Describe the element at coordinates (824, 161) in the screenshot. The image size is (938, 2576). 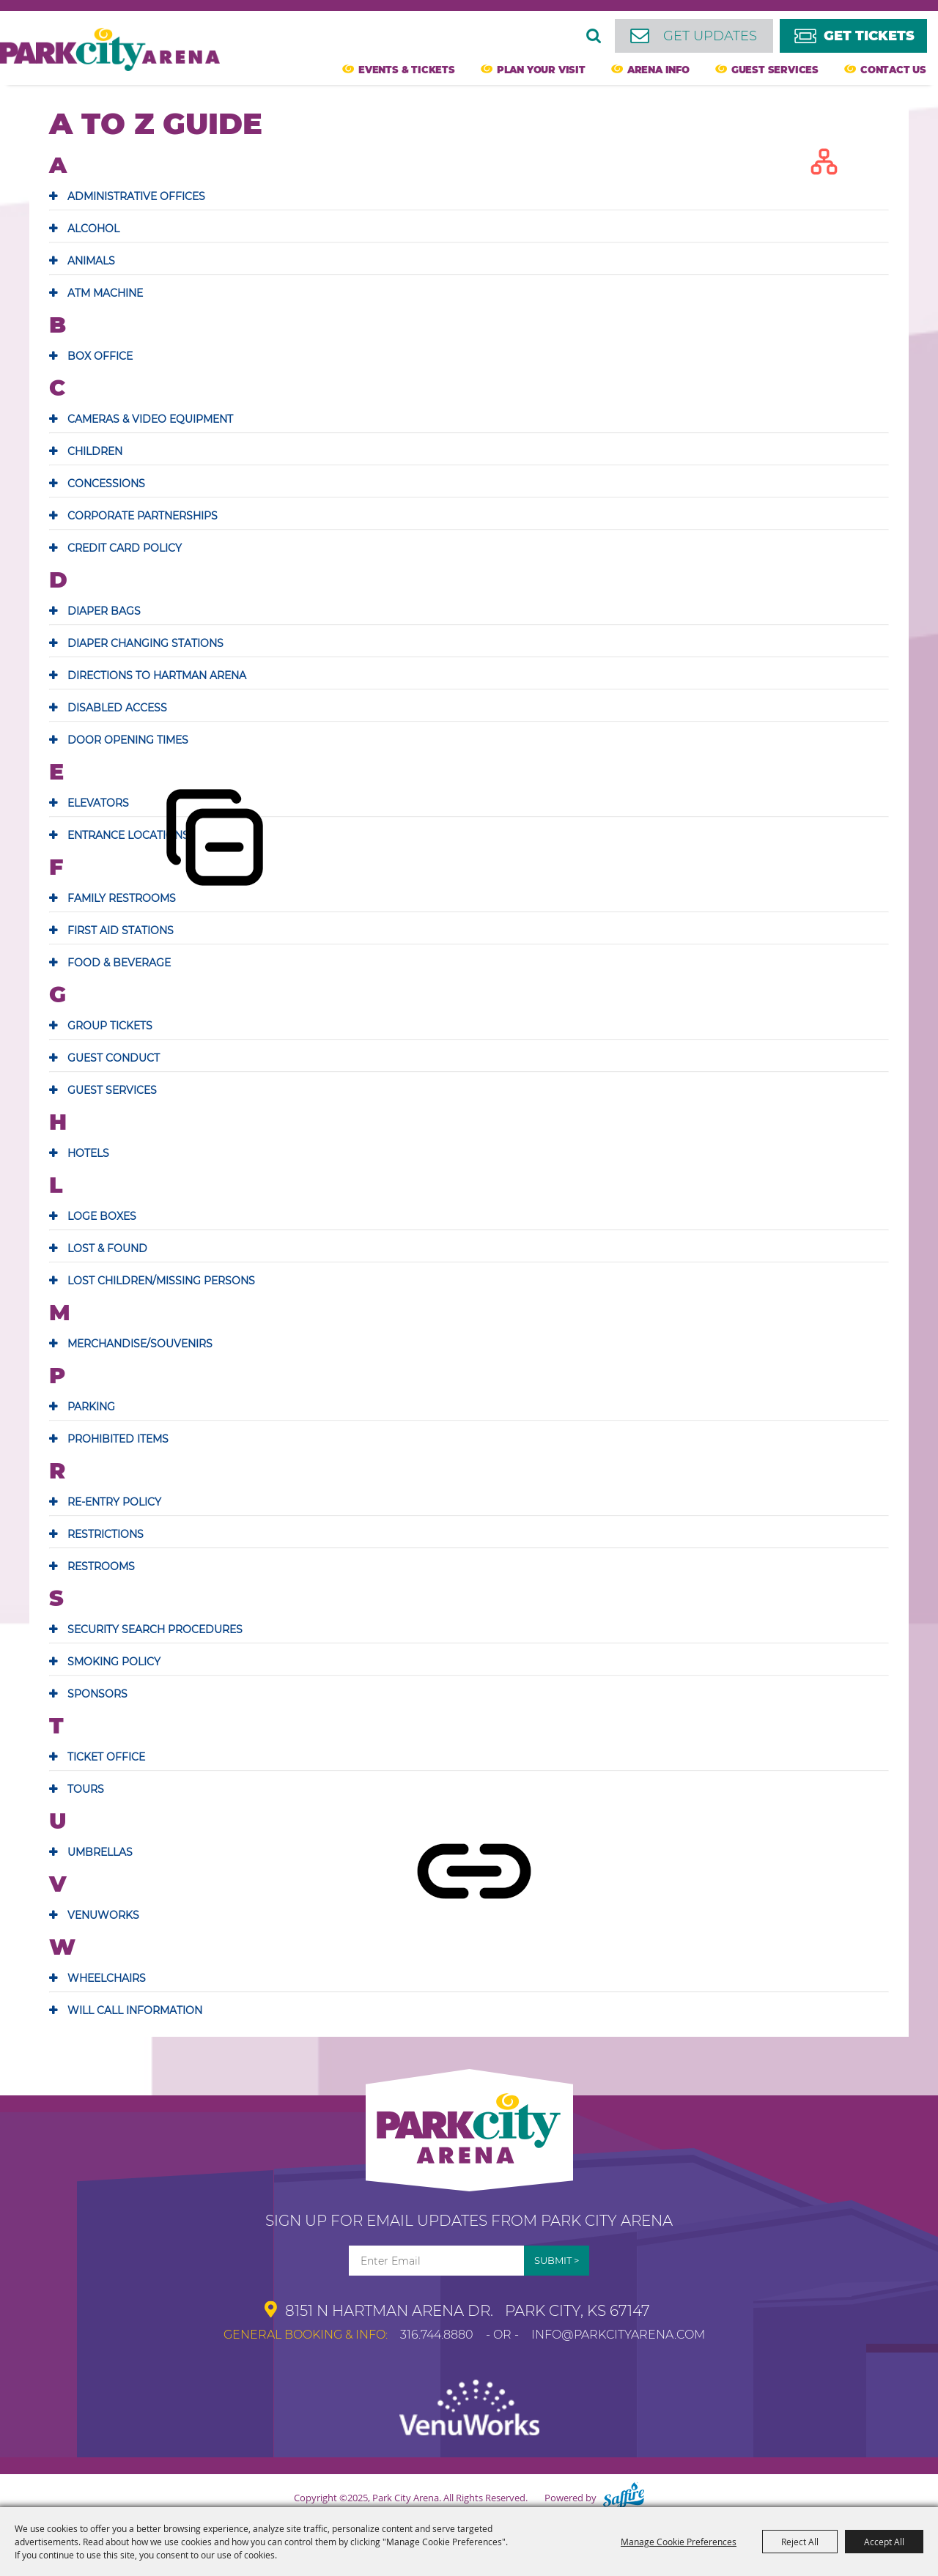
I see `view site structure or hierarchy` at that location.